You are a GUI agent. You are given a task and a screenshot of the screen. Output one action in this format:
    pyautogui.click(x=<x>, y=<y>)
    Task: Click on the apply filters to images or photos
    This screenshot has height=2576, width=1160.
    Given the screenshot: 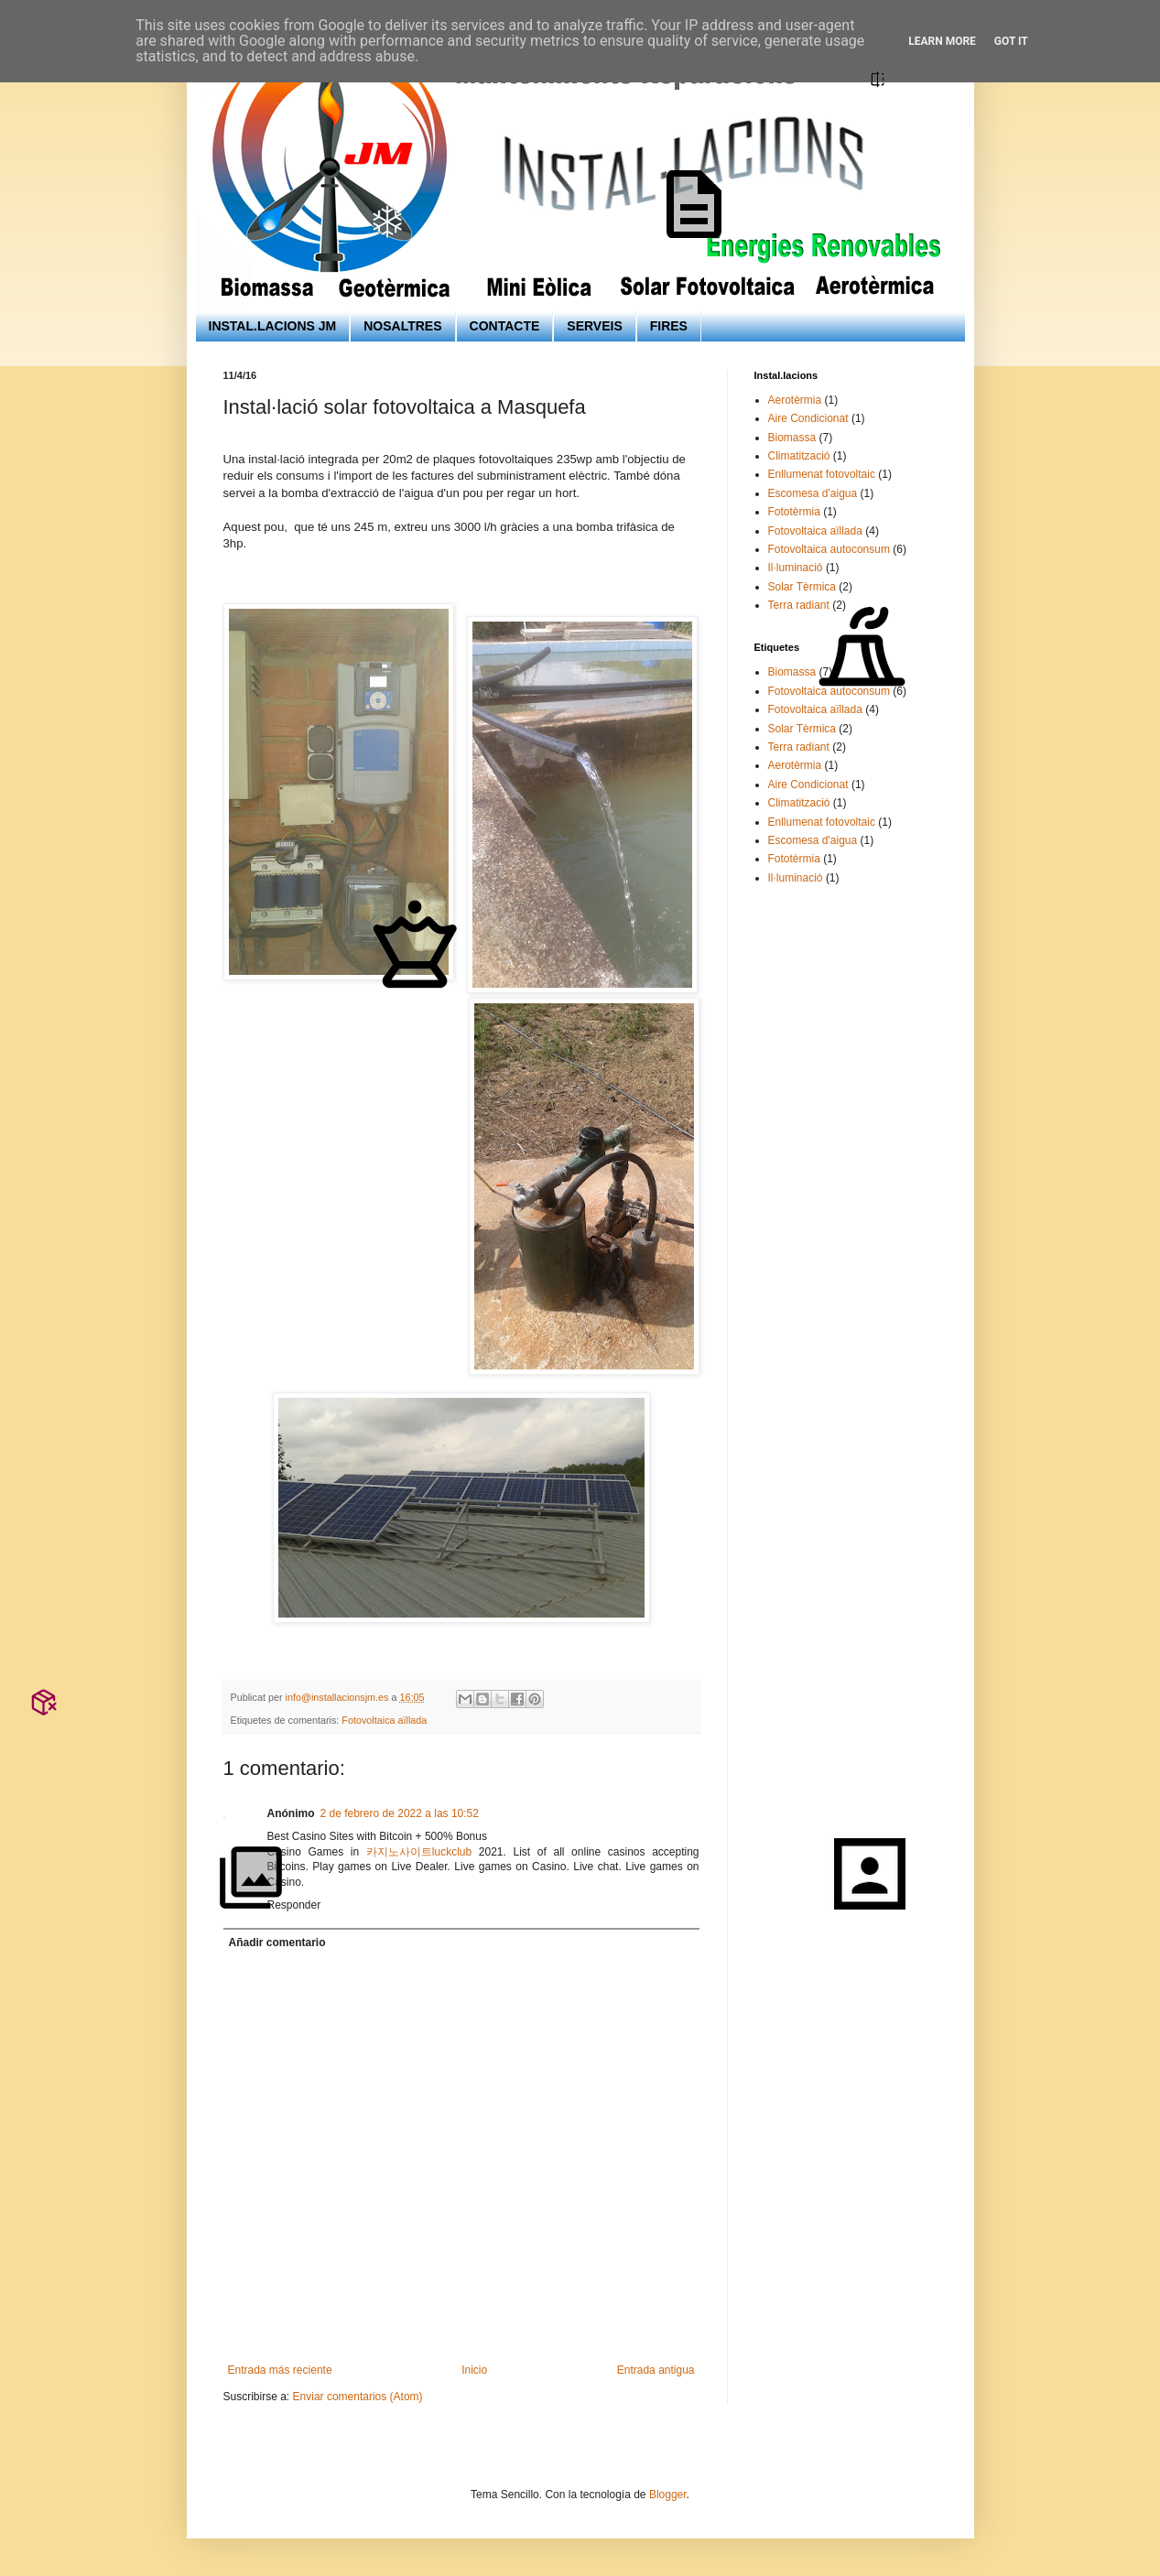 What is the action you would take?
    pyautogui.click(x=251, y=1878)
    